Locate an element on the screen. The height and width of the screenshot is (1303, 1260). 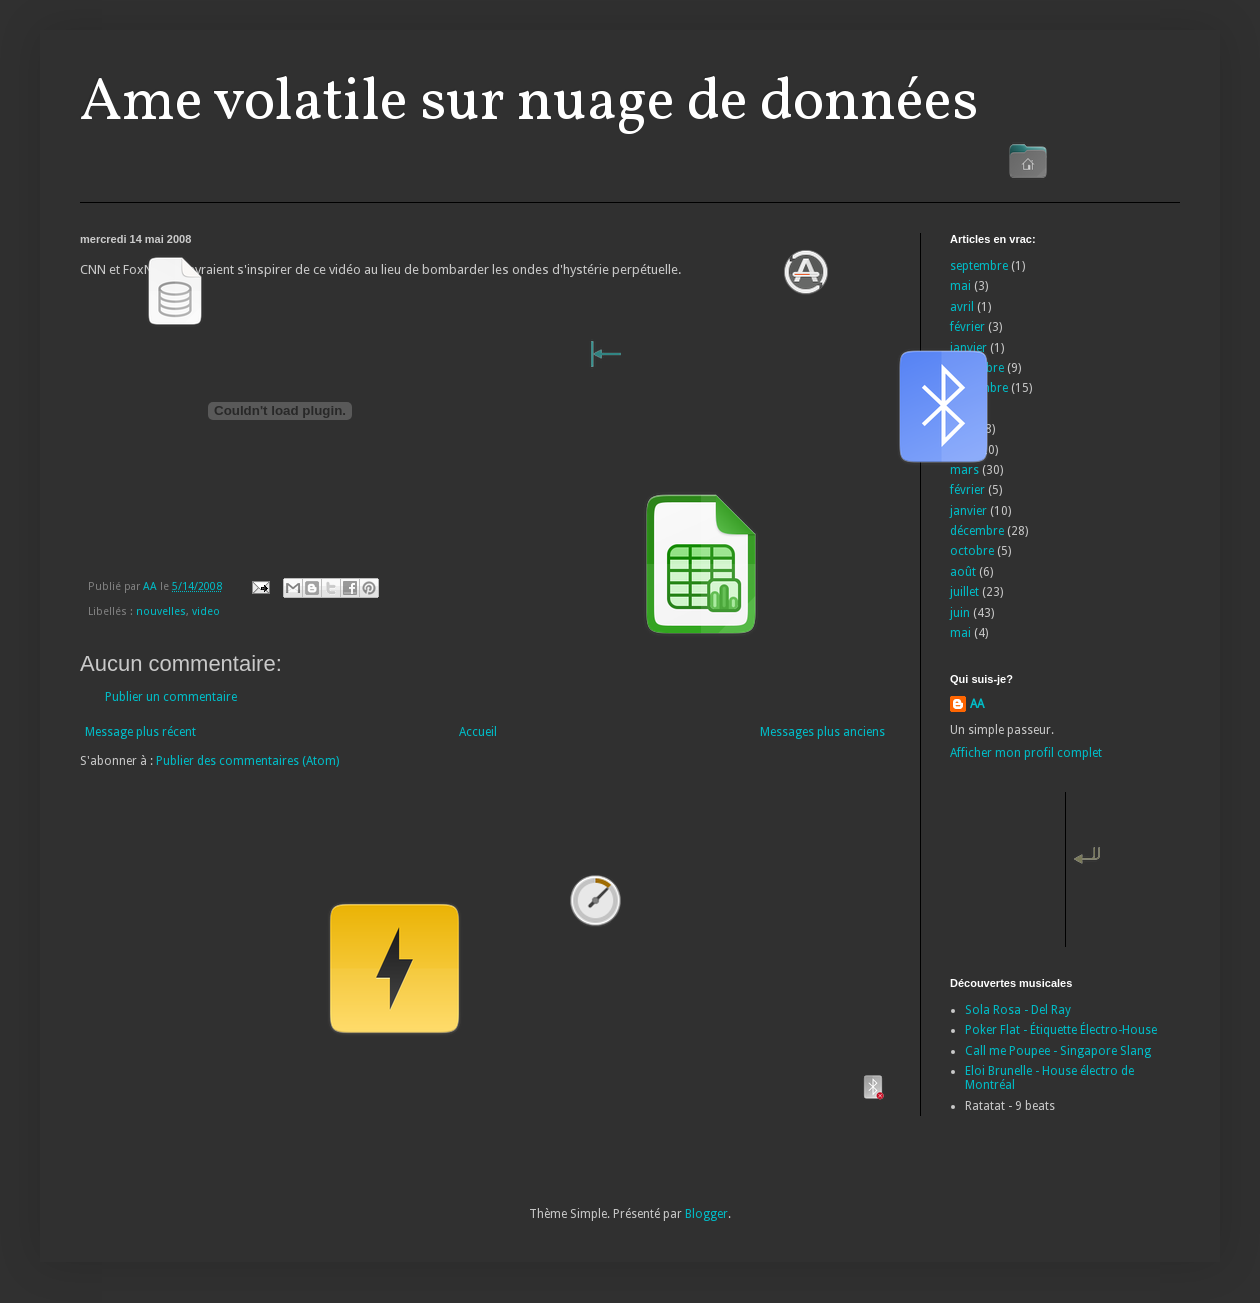
access your home folder is located at coordinates (1028, 161).